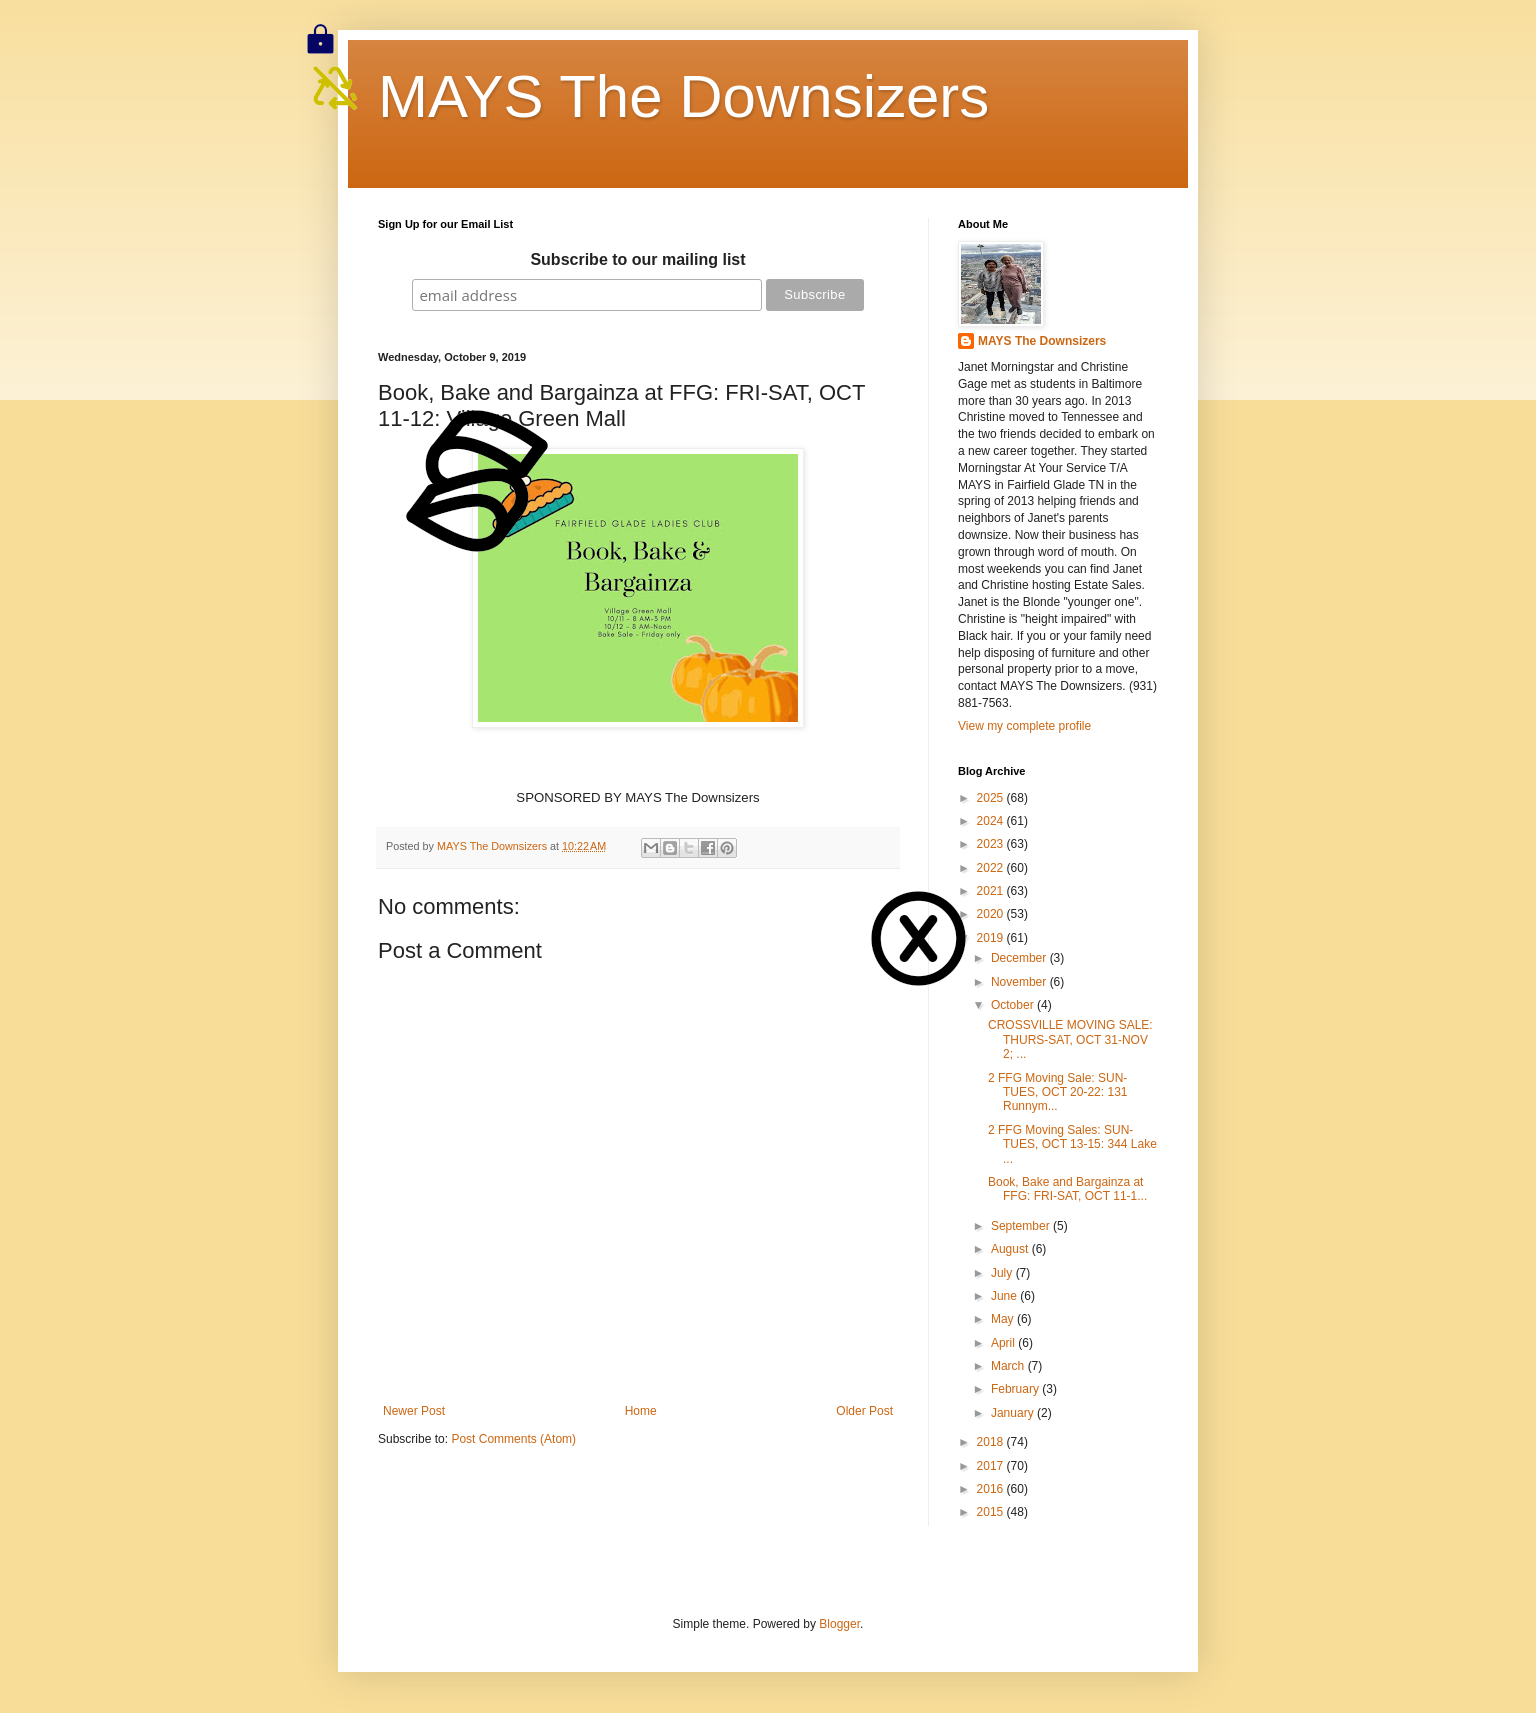 The width and height of the screenshot is (1536, 1713). I want to click on link to SolidJS framework documentation, so click(477, 481).